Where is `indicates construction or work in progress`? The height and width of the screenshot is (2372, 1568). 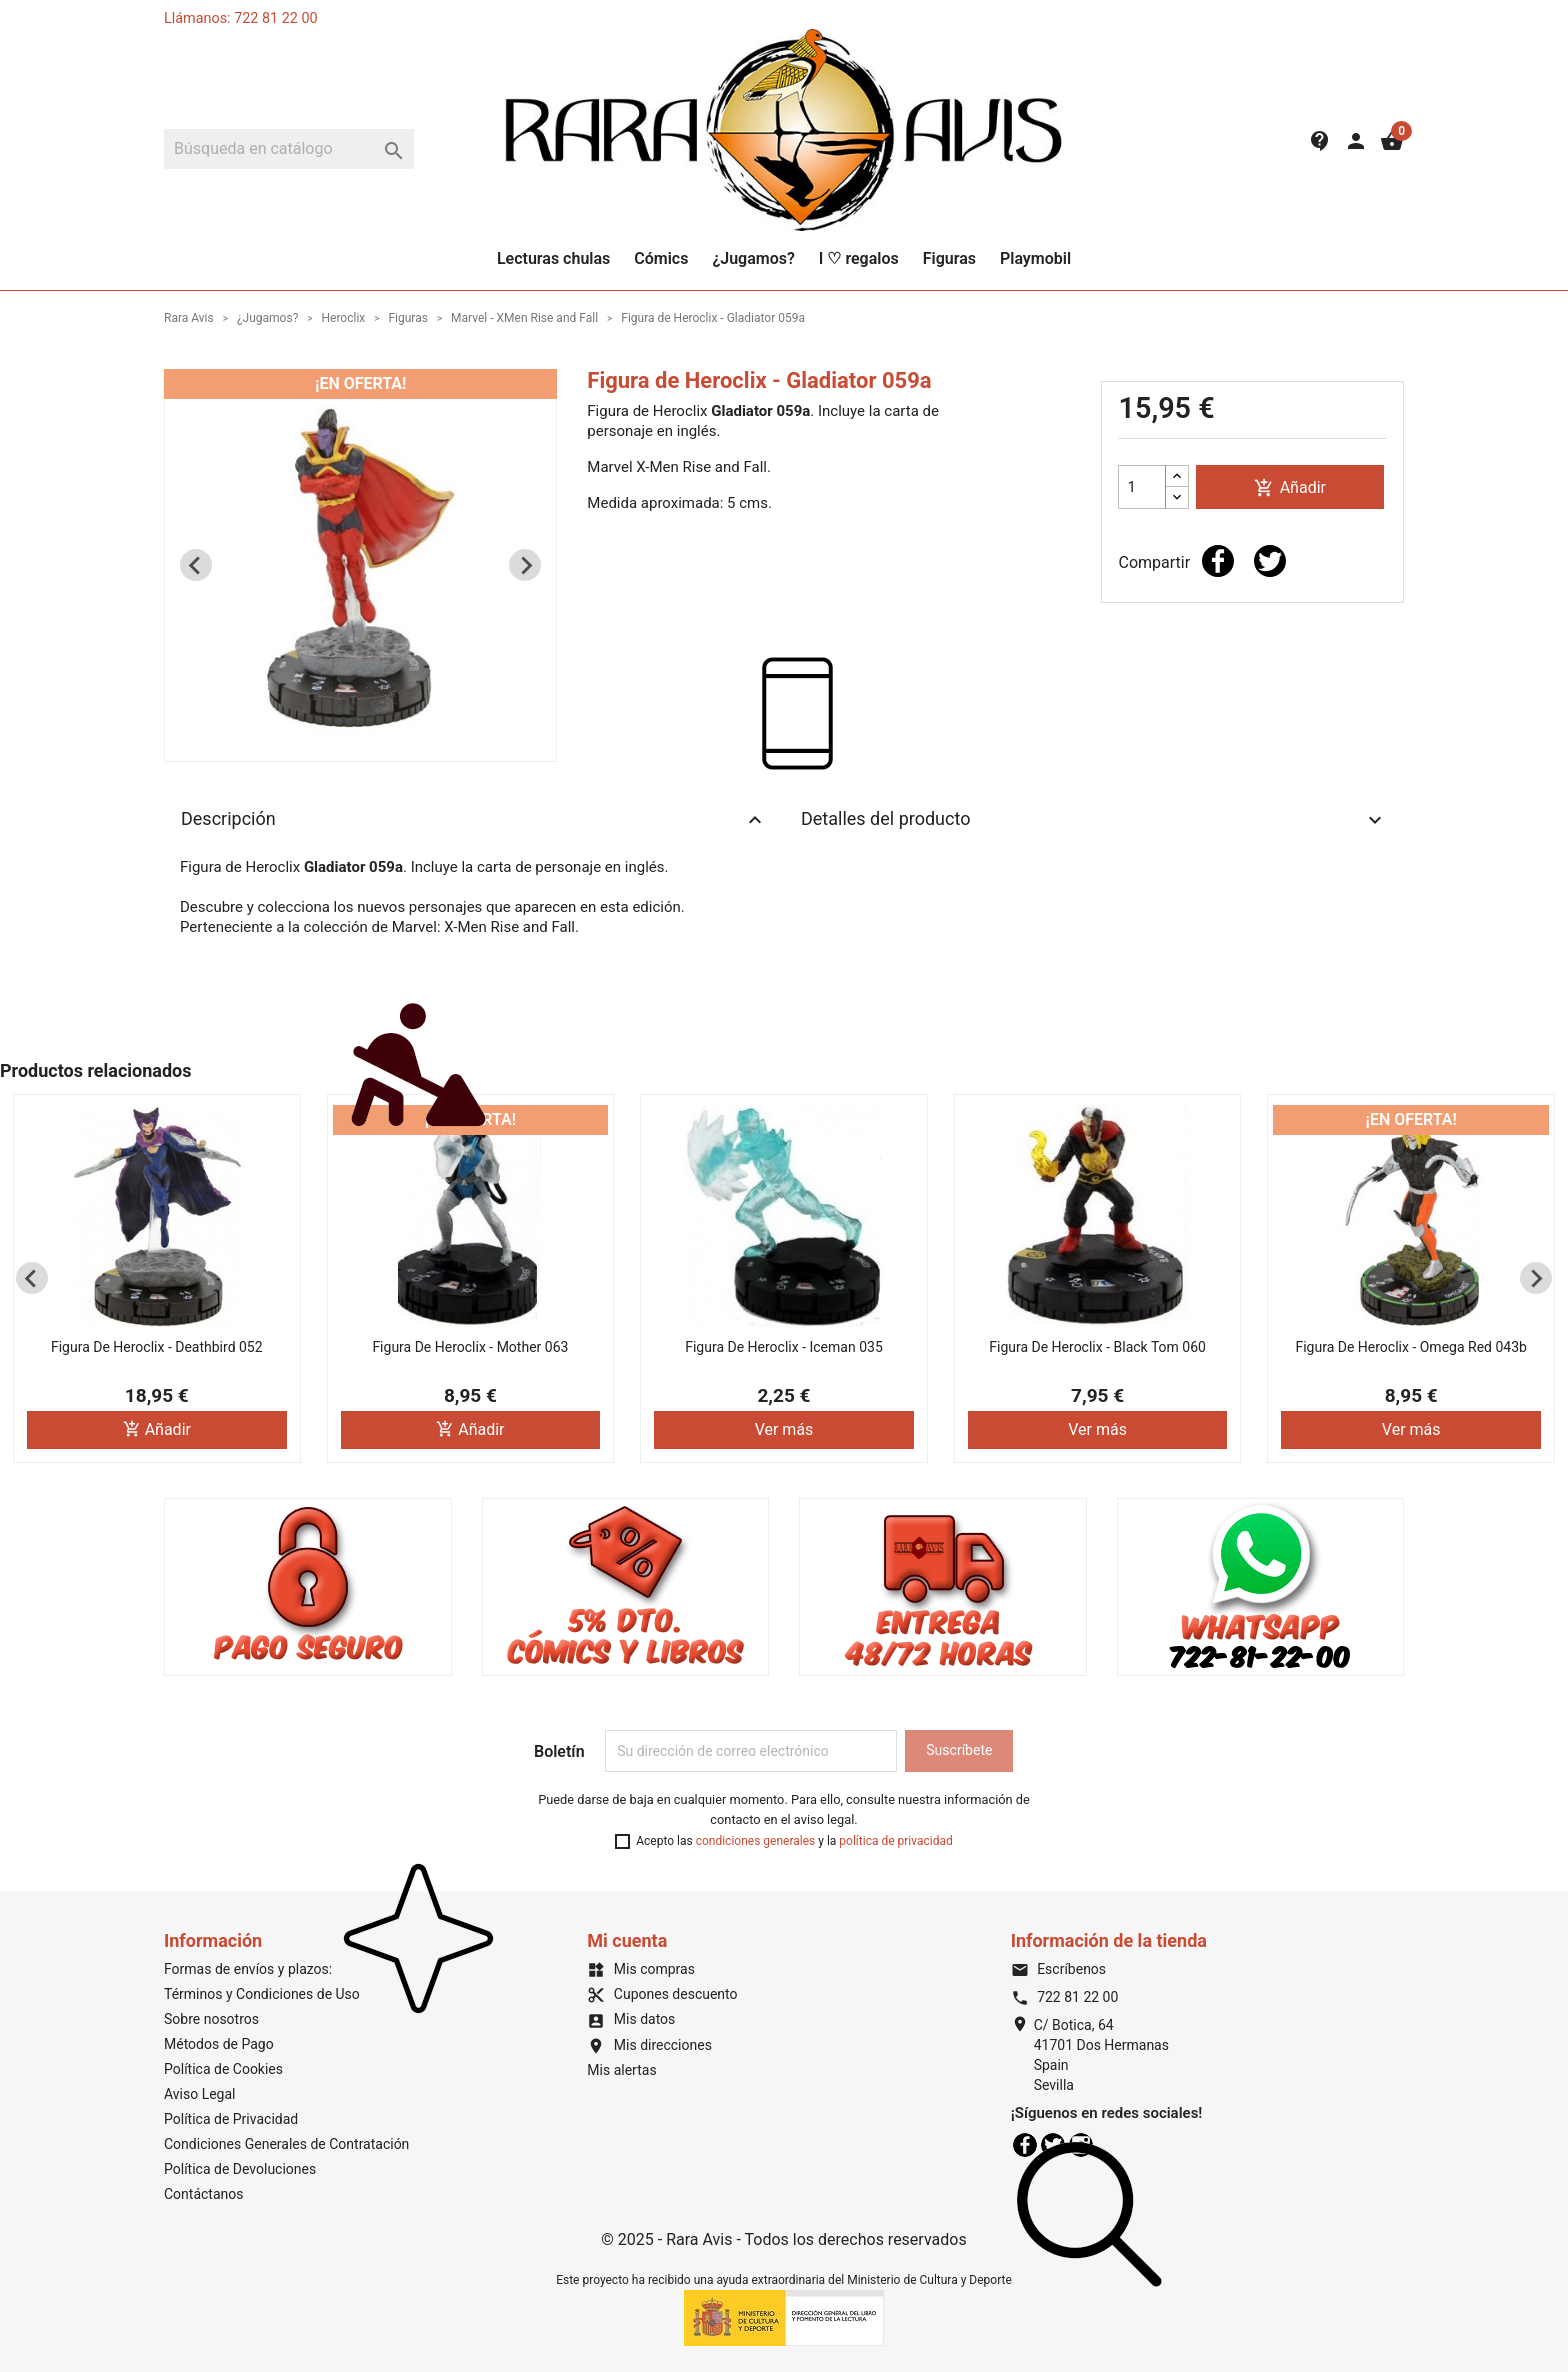 indicates construction or work in progress is located at coordinates (418, 1066).